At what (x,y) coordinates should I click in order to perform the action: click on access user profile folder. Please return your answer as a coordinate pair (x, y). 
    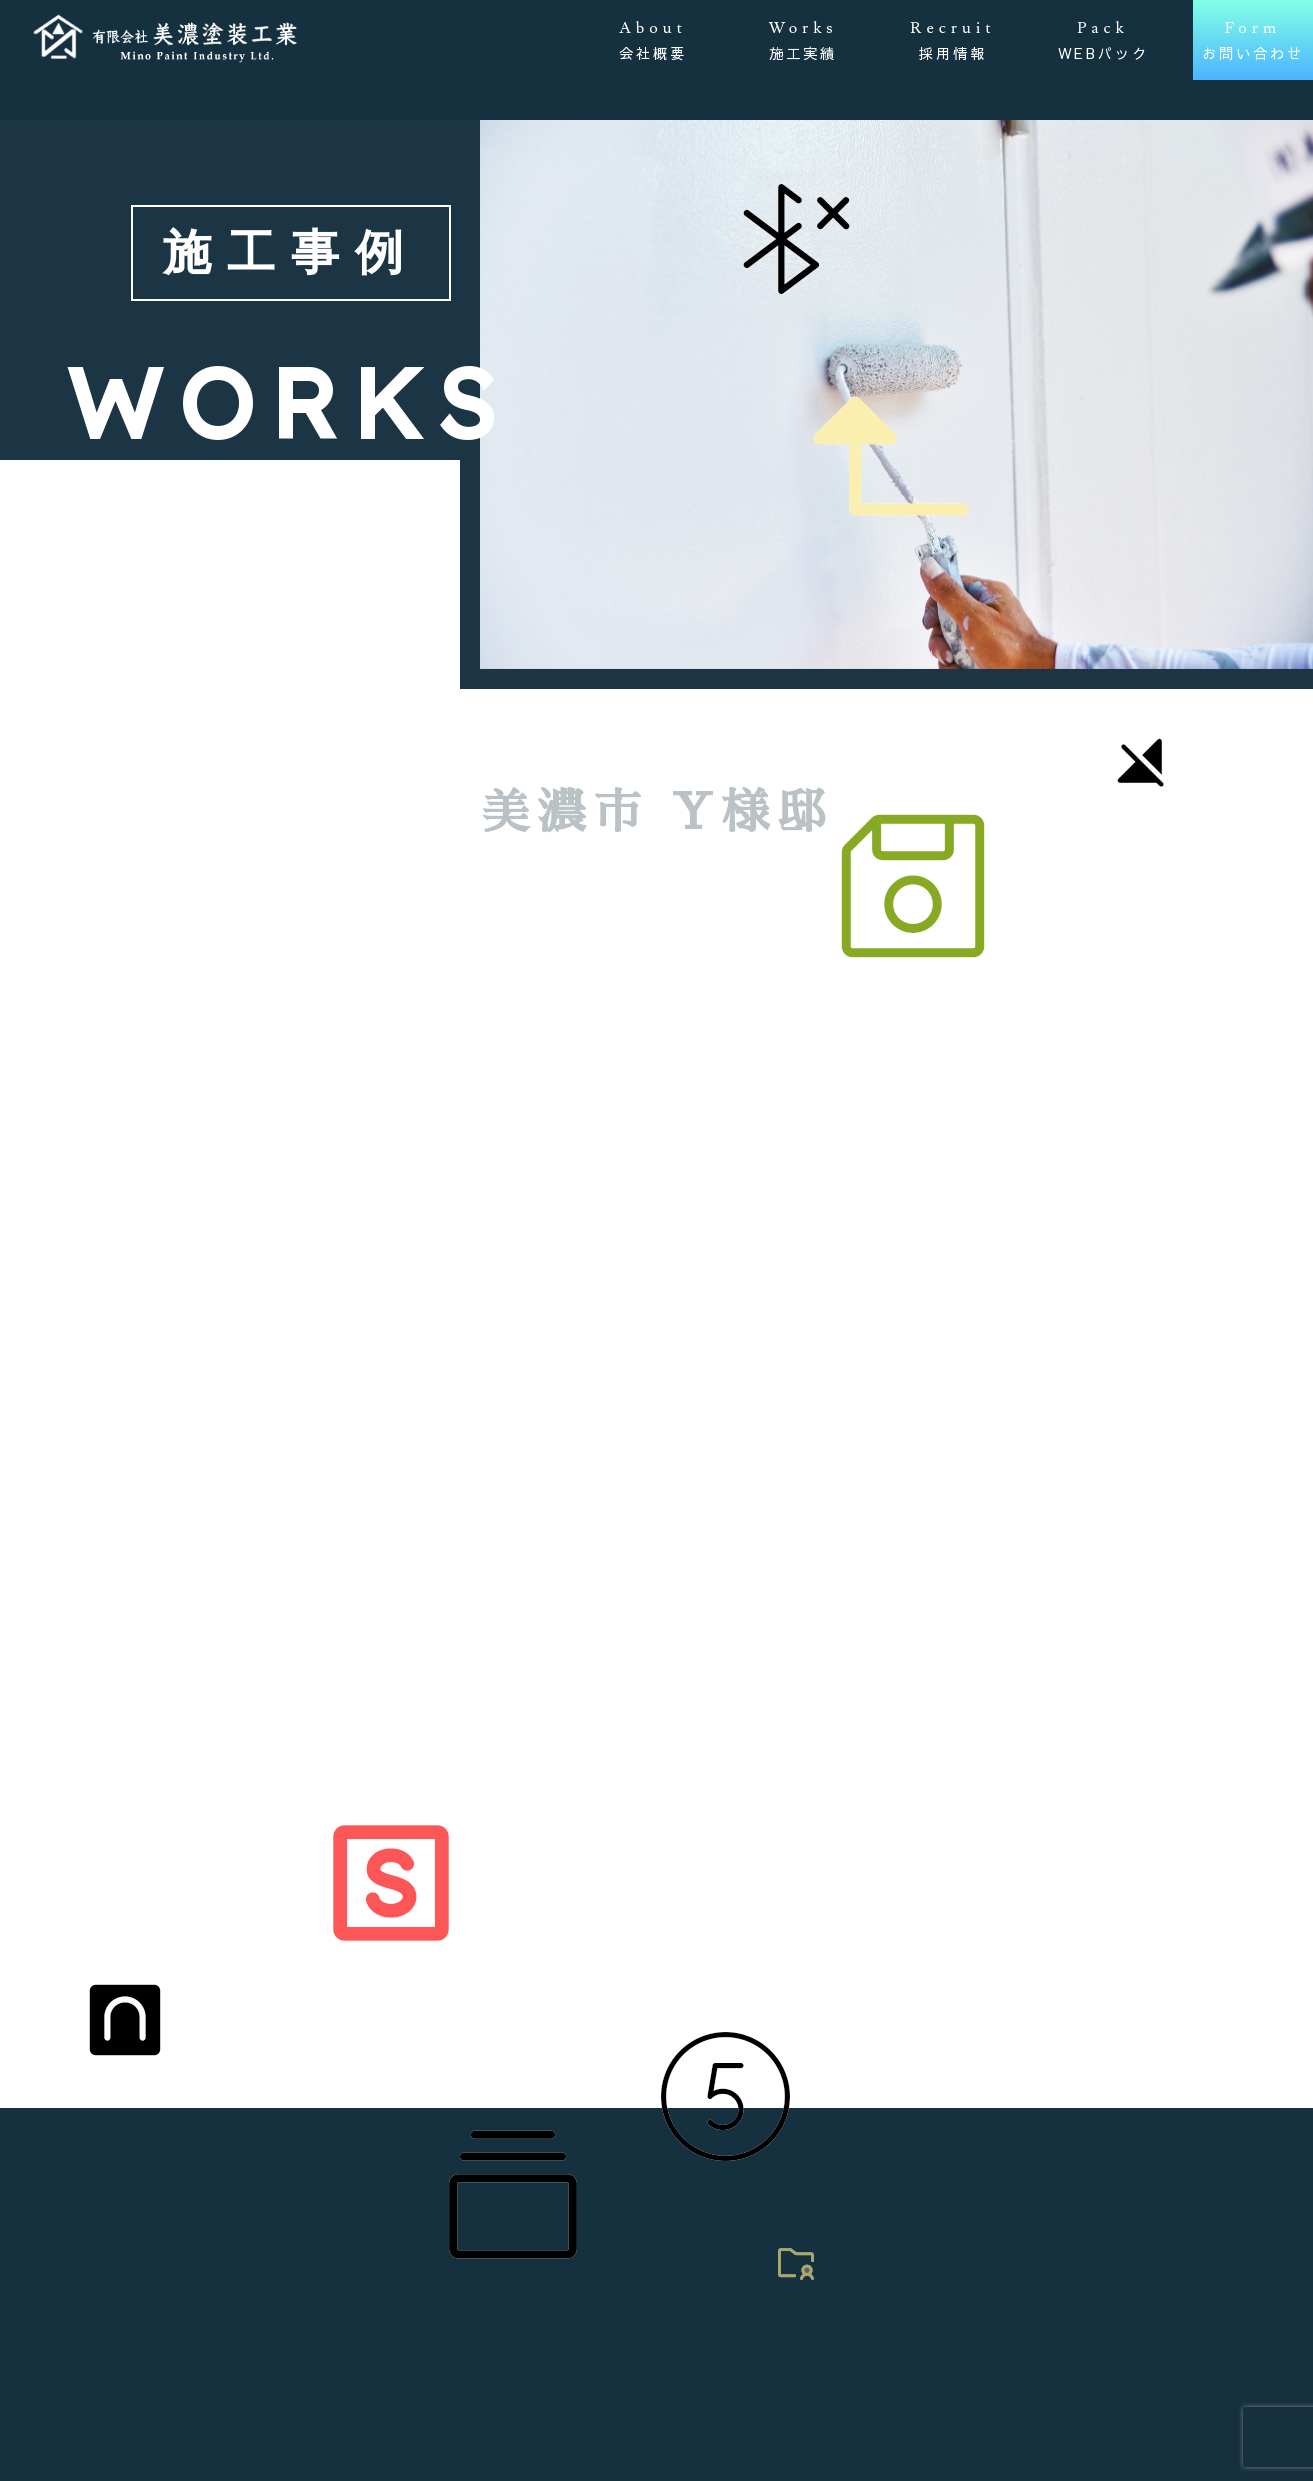
    Looking at the image, I should click on (796, 2262).